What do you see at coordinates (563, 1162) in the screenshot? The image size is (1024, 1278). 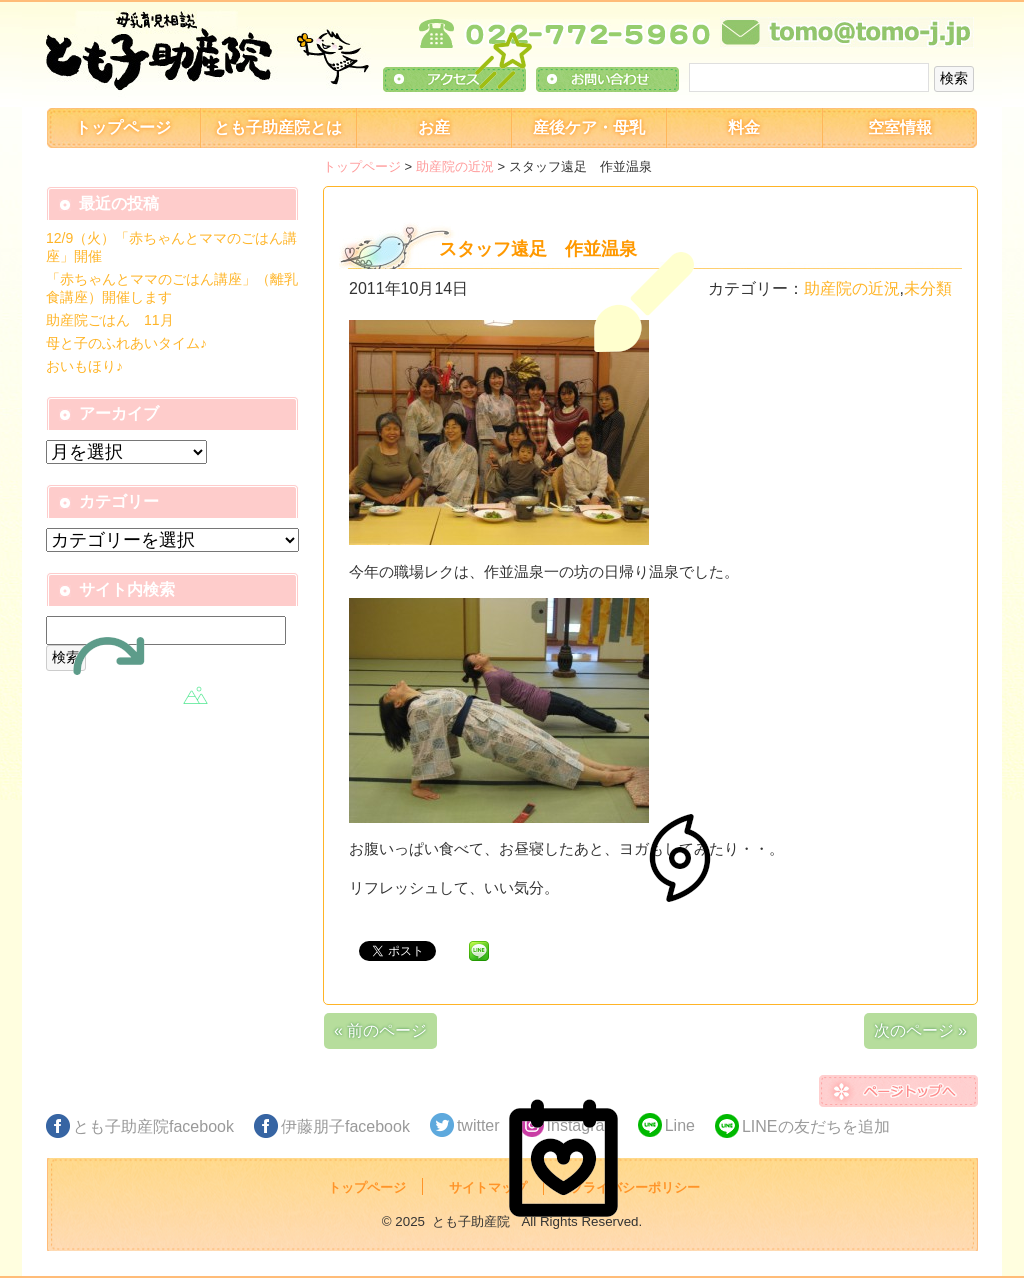 I see `view favorite or loved events` at bounding box center [563, 1162].